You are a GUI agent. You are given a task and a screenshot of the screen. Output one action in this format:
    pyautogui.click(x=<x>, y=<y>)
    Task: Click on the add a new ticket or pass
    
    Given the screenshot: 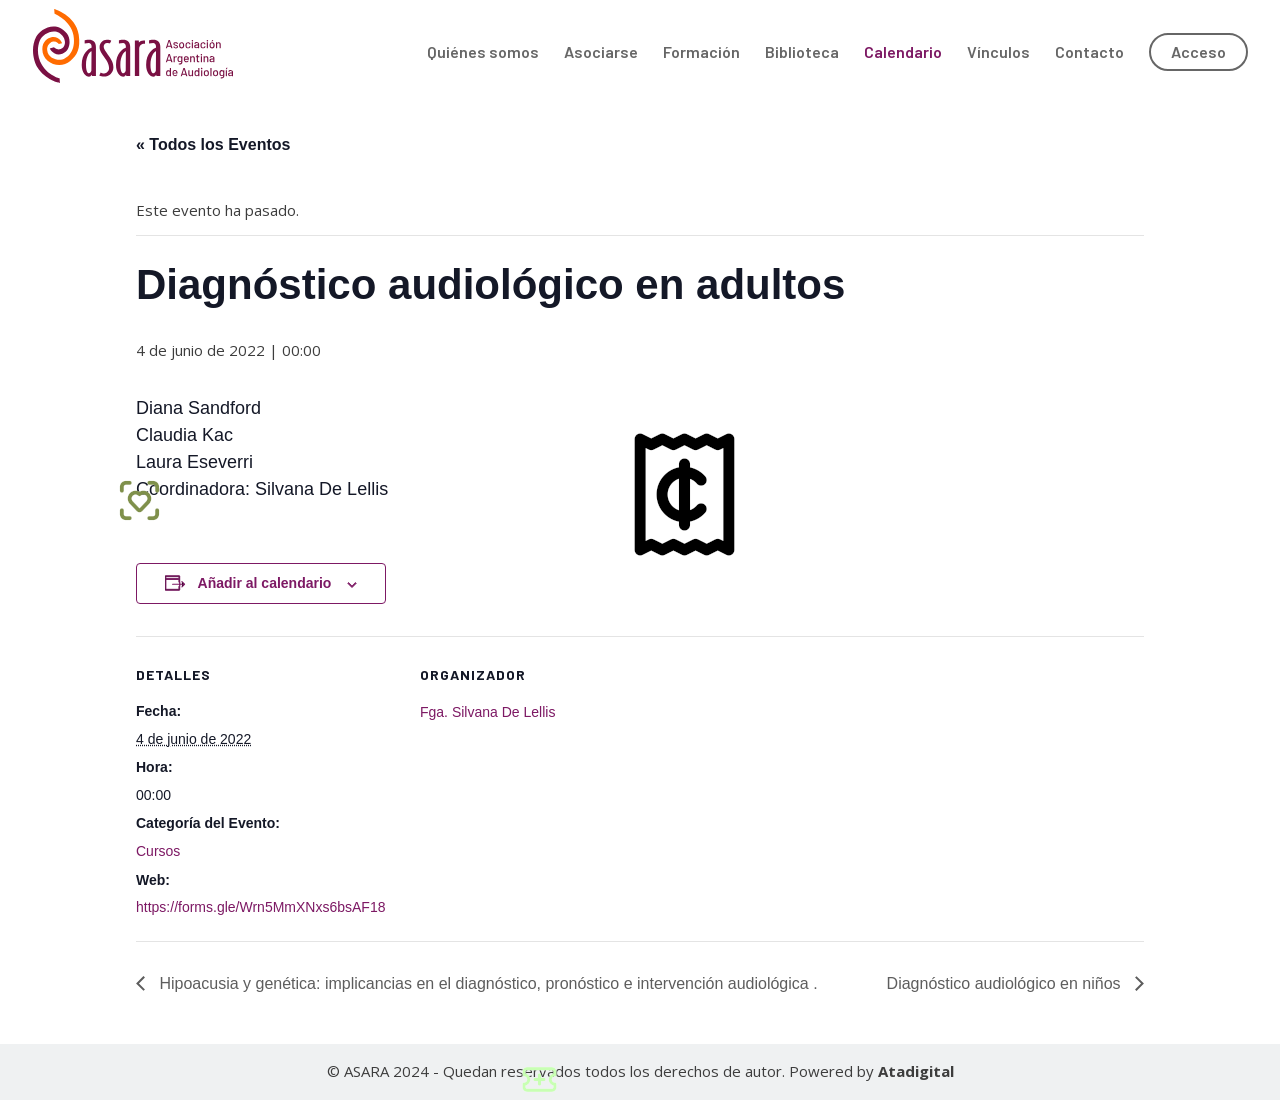 What is the action you would take?
    pyautogui.click(x=539, y=1079)
    